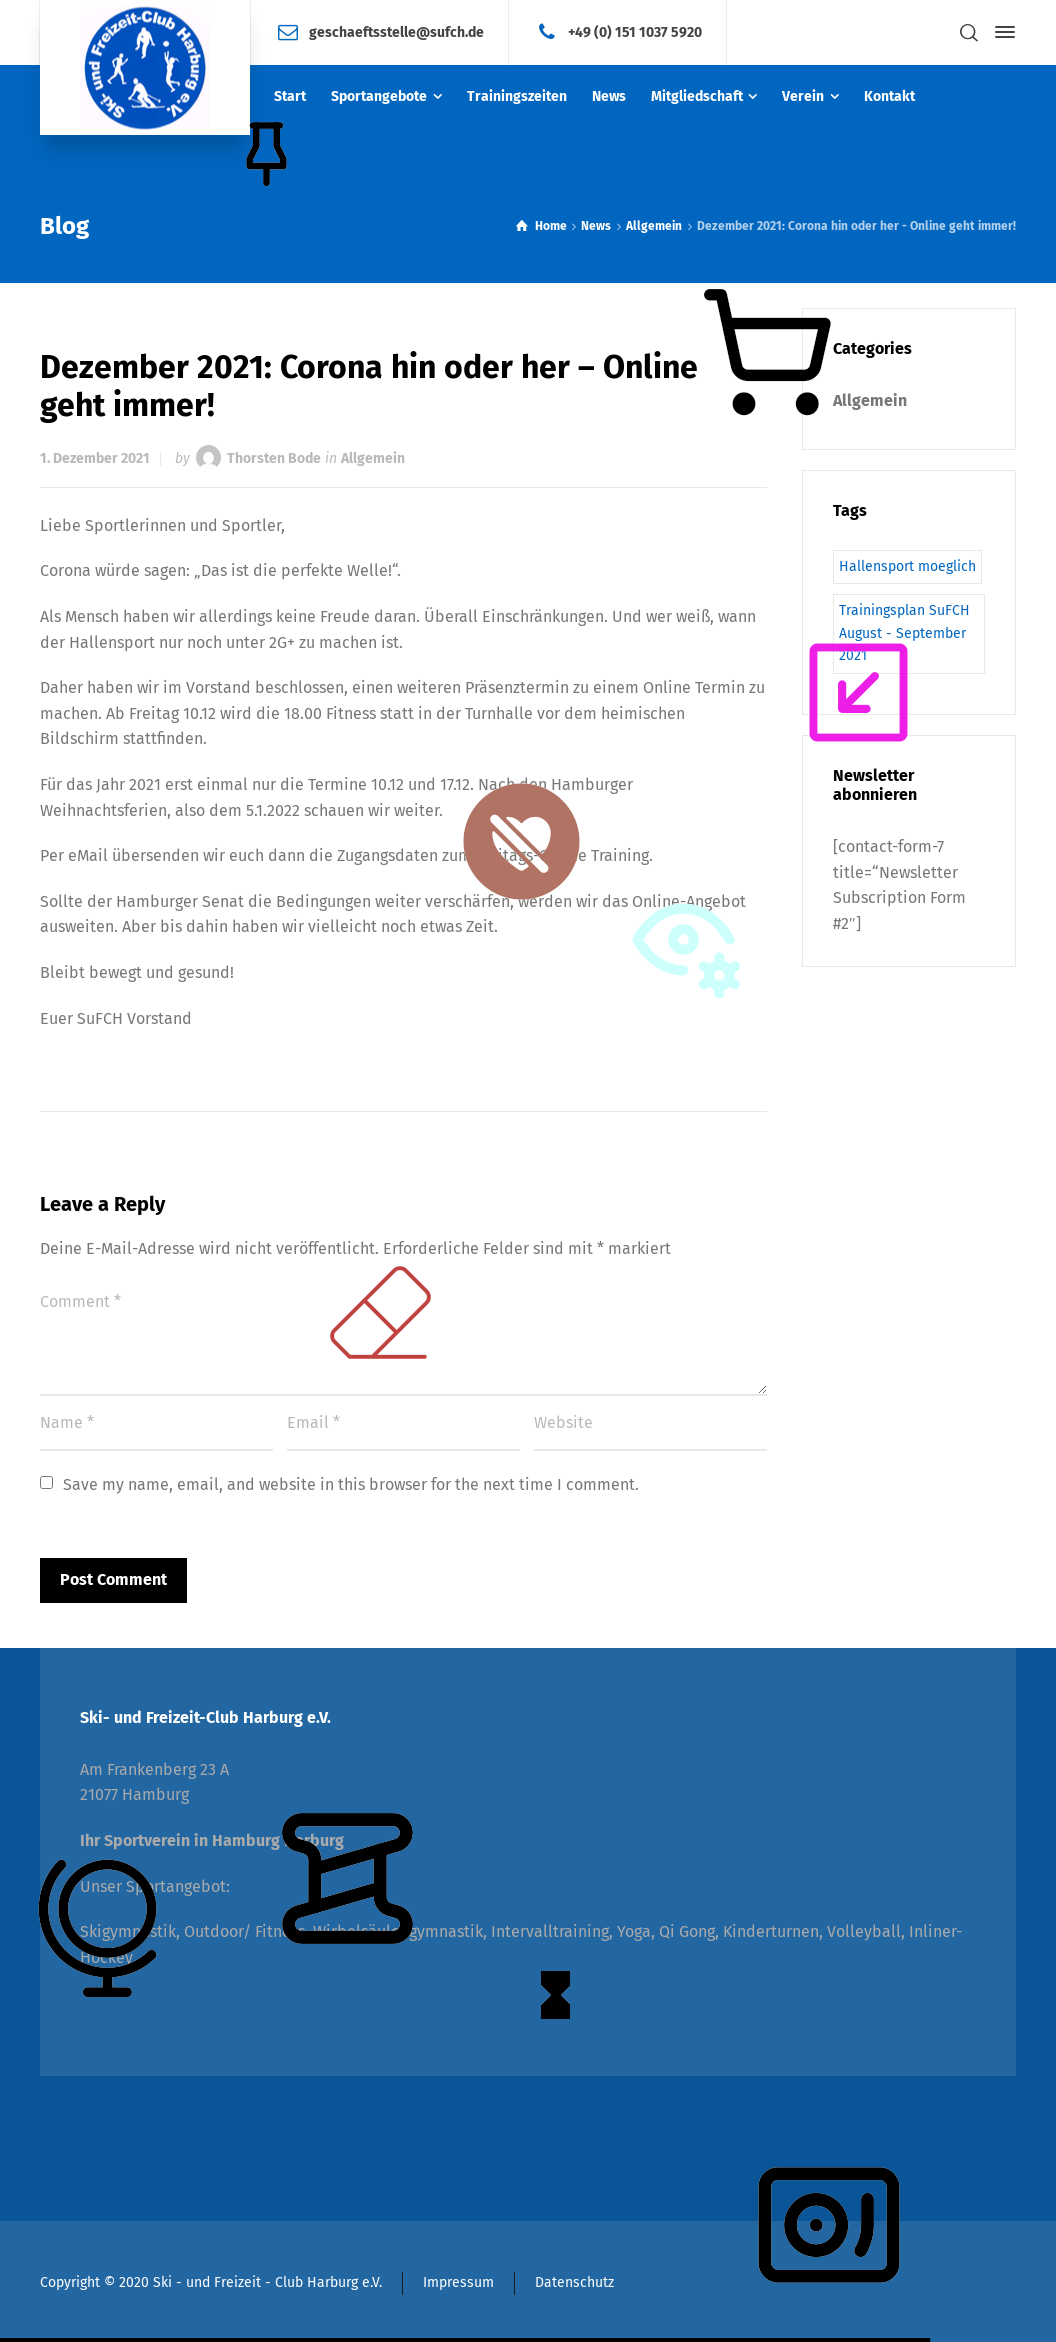 This screenshot has height=2342, width=1056. What do you see at coordinates (380, 1312) in the screenshot?
I see `erase or delete content` at bounding box center [380, 1312].